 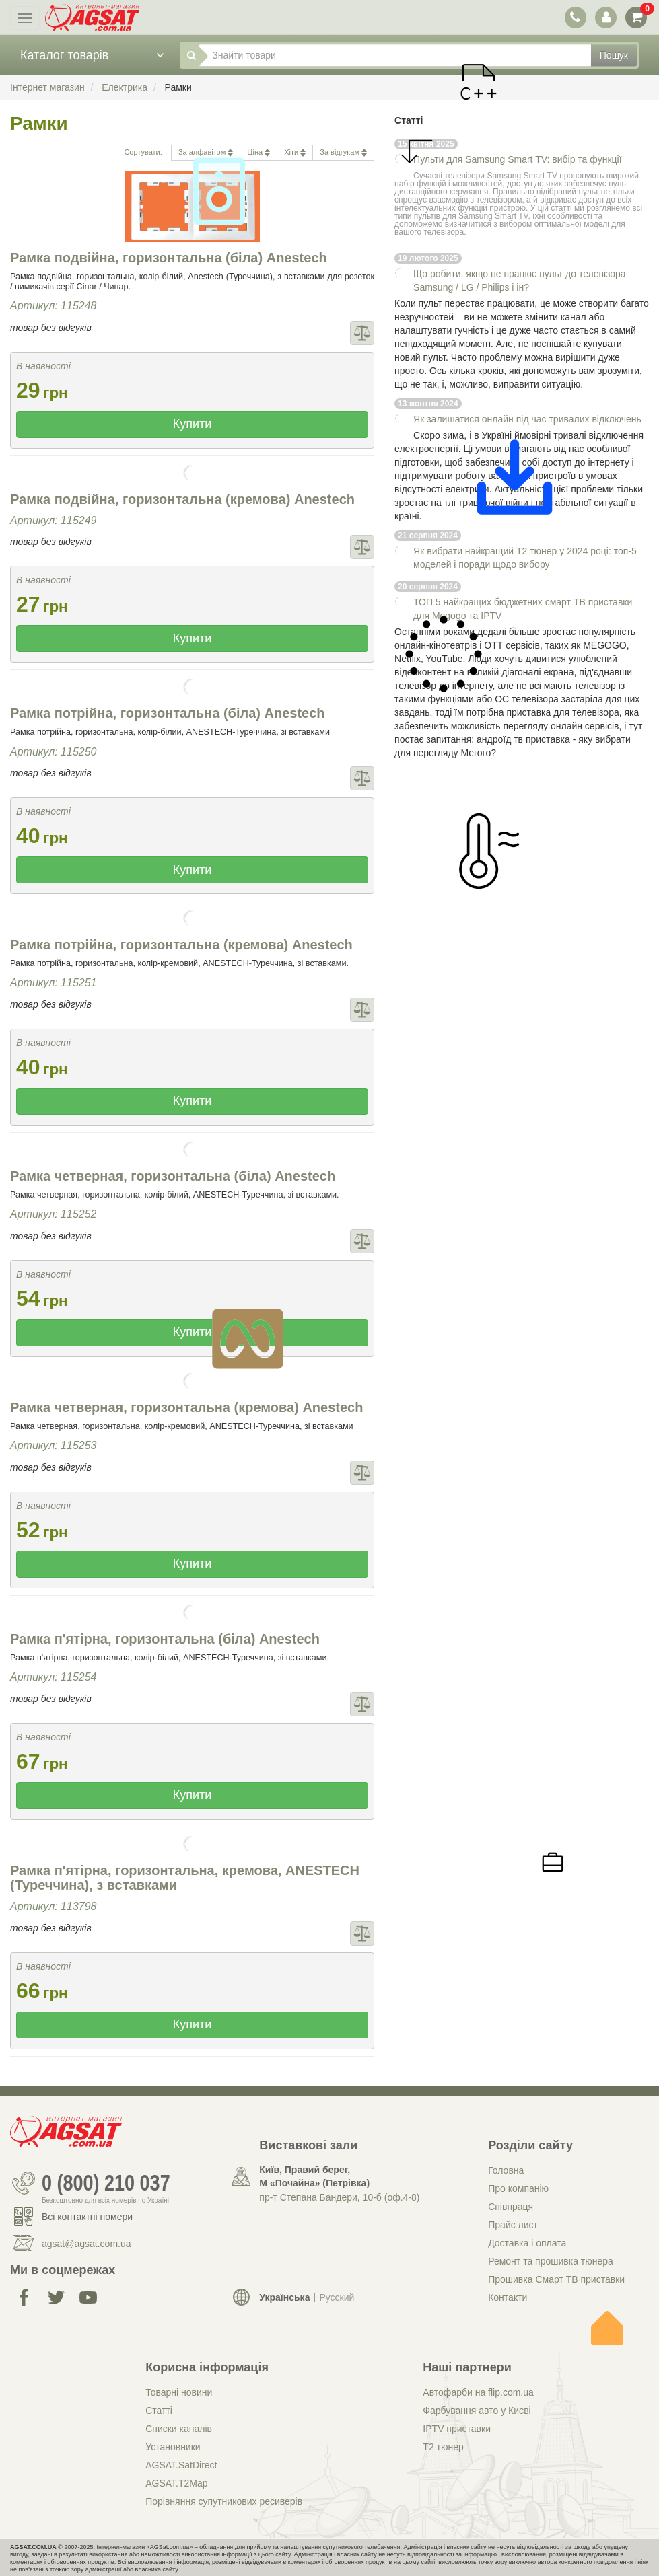 What do you see at coordinates (481, 851) in the screenshot?
I see `indicates high temperature or heat warning` at bounding box center [481, 851].